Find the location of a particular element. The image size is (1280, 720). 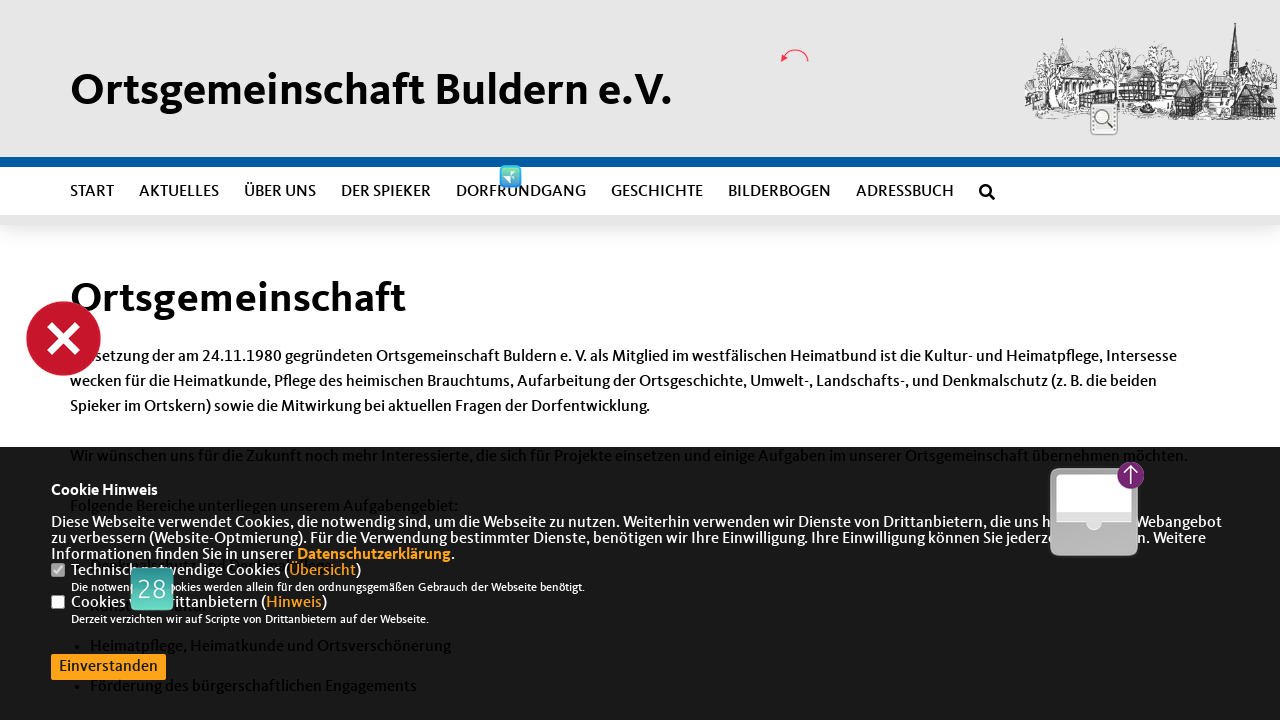

open the adwaita demo app is located at coordinates (510, 176).